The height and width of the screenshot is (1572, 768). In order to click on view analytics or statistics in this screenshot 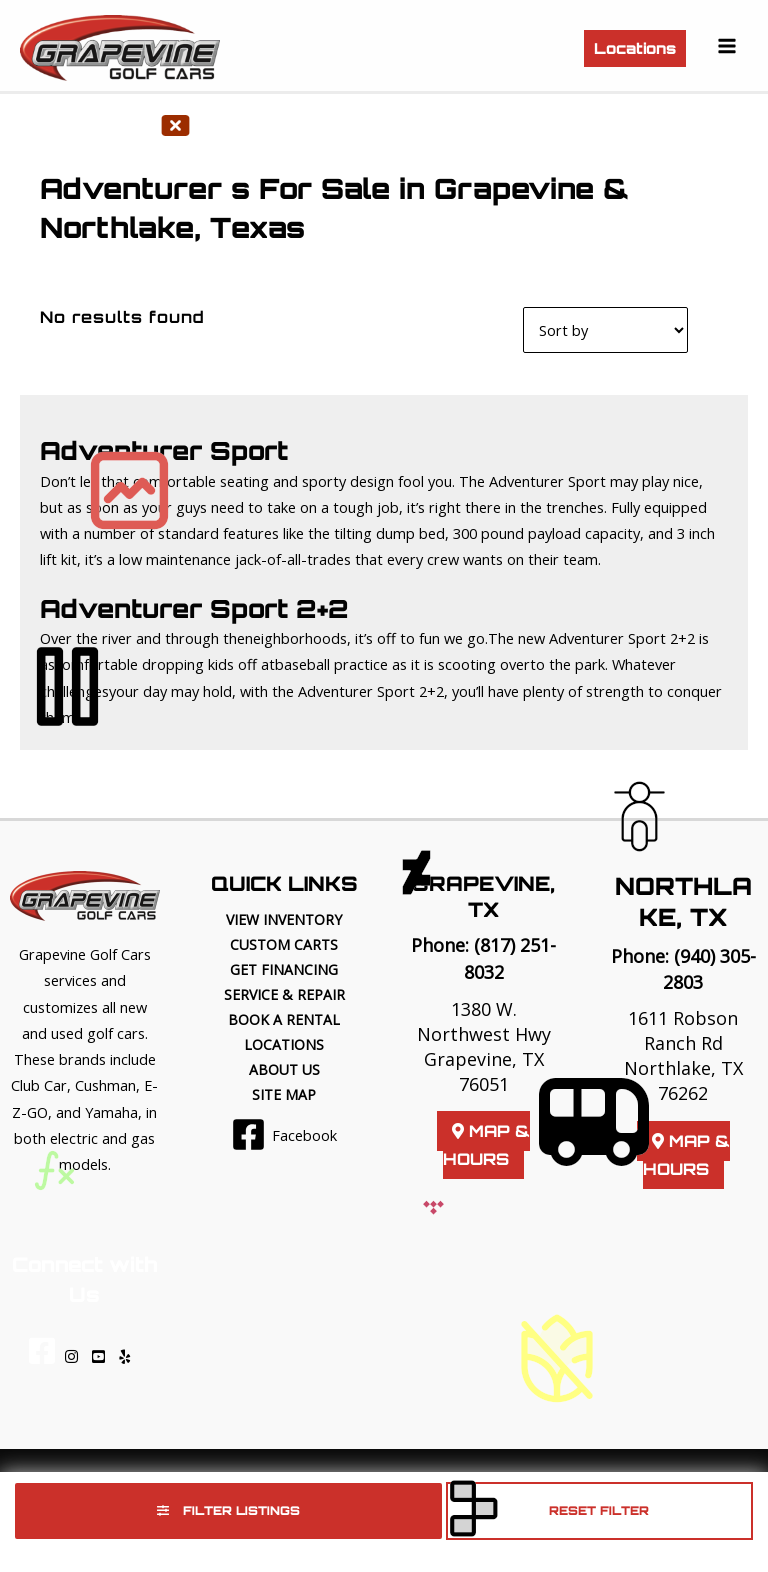, I will do `click(129, 490)`.